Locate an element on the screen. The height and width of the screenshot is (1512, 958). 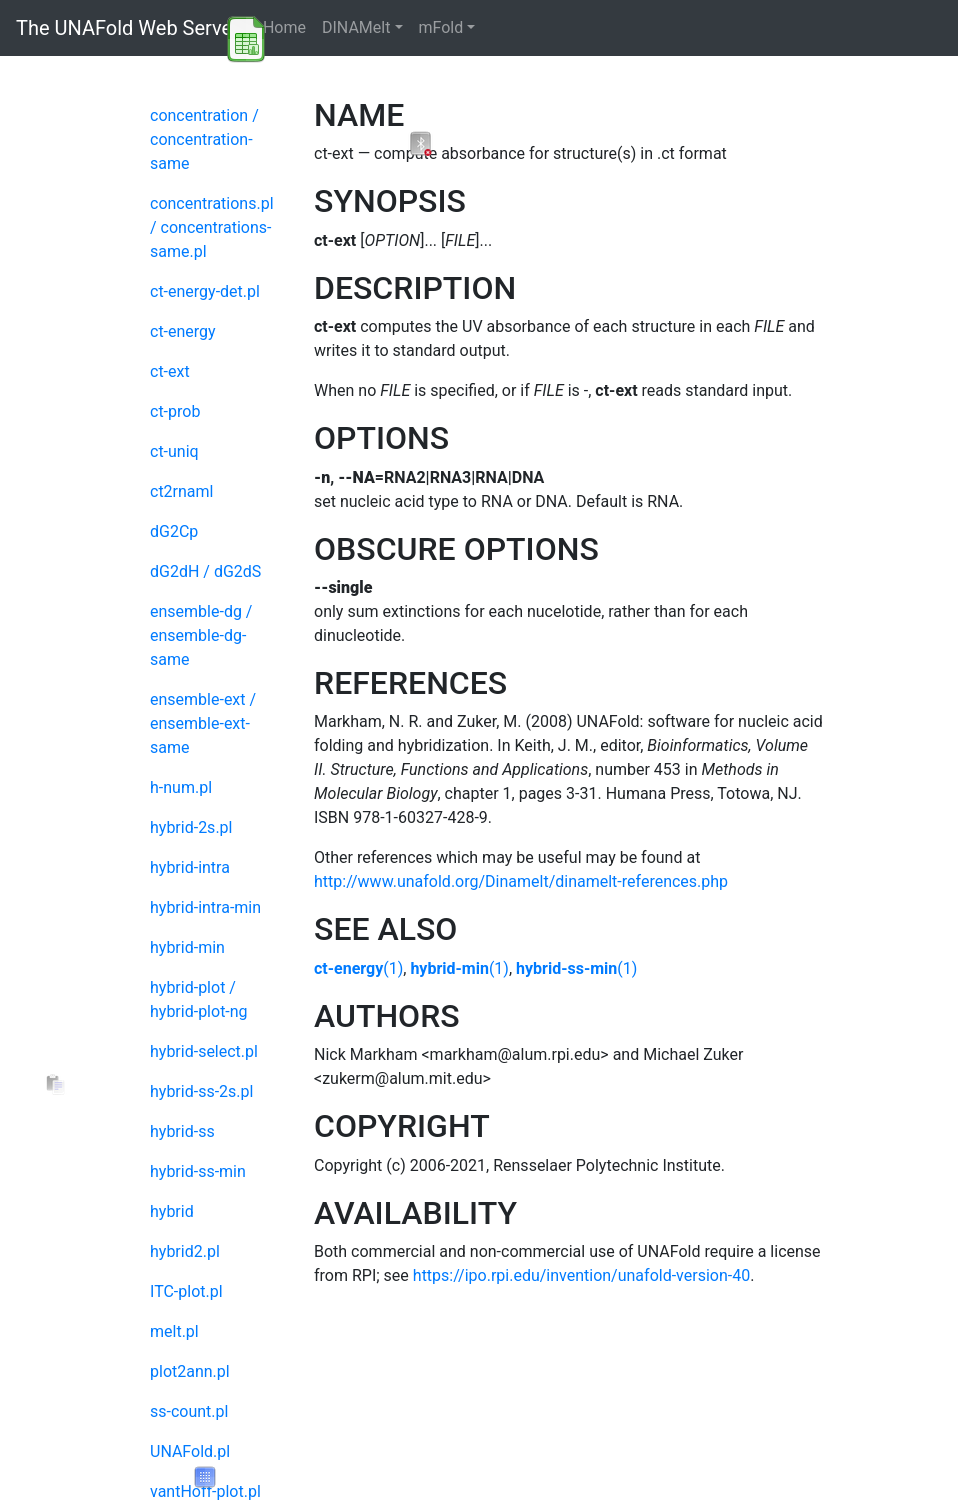
bluetooth is currently disabled is located at coordinates (420, 143).